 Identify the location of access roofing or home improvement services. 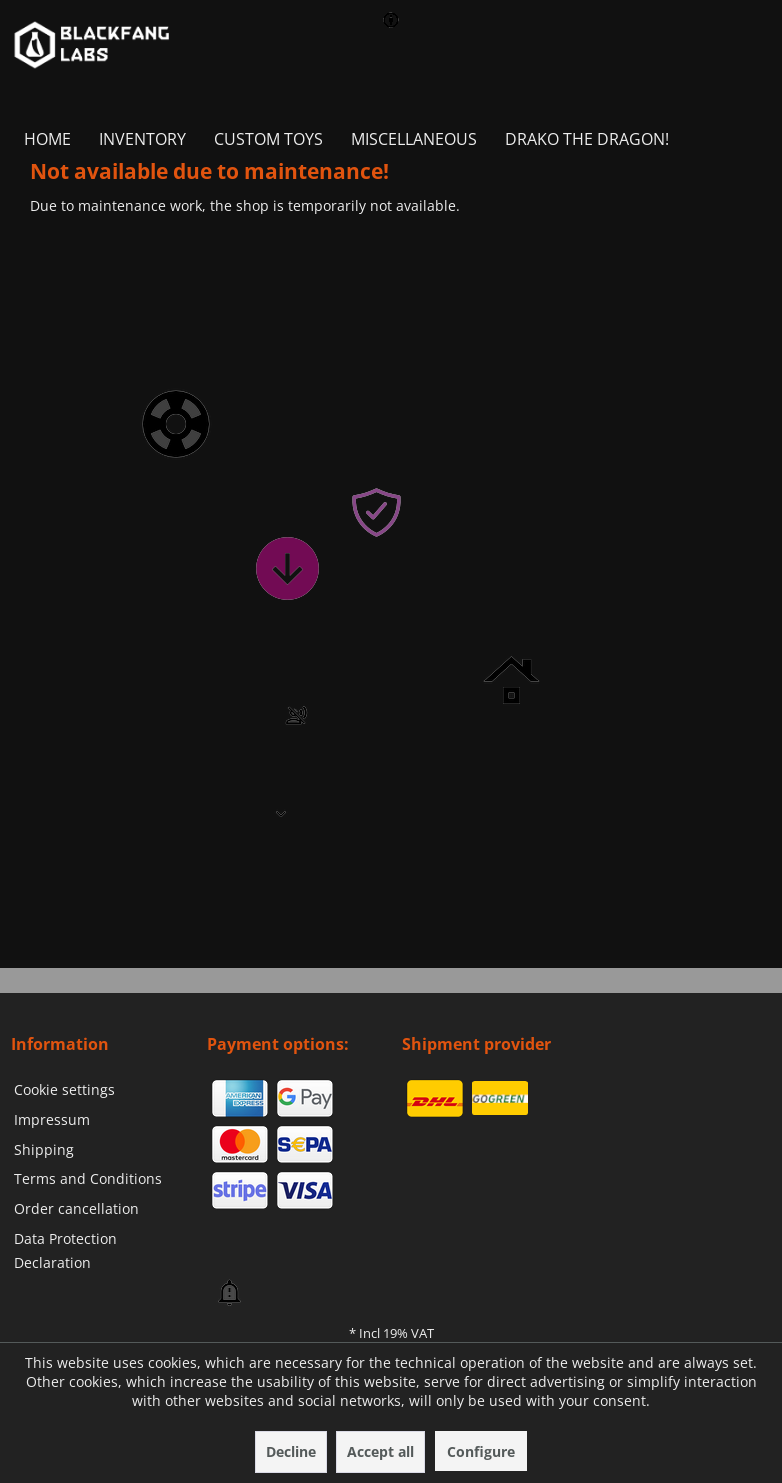
(511, 681).